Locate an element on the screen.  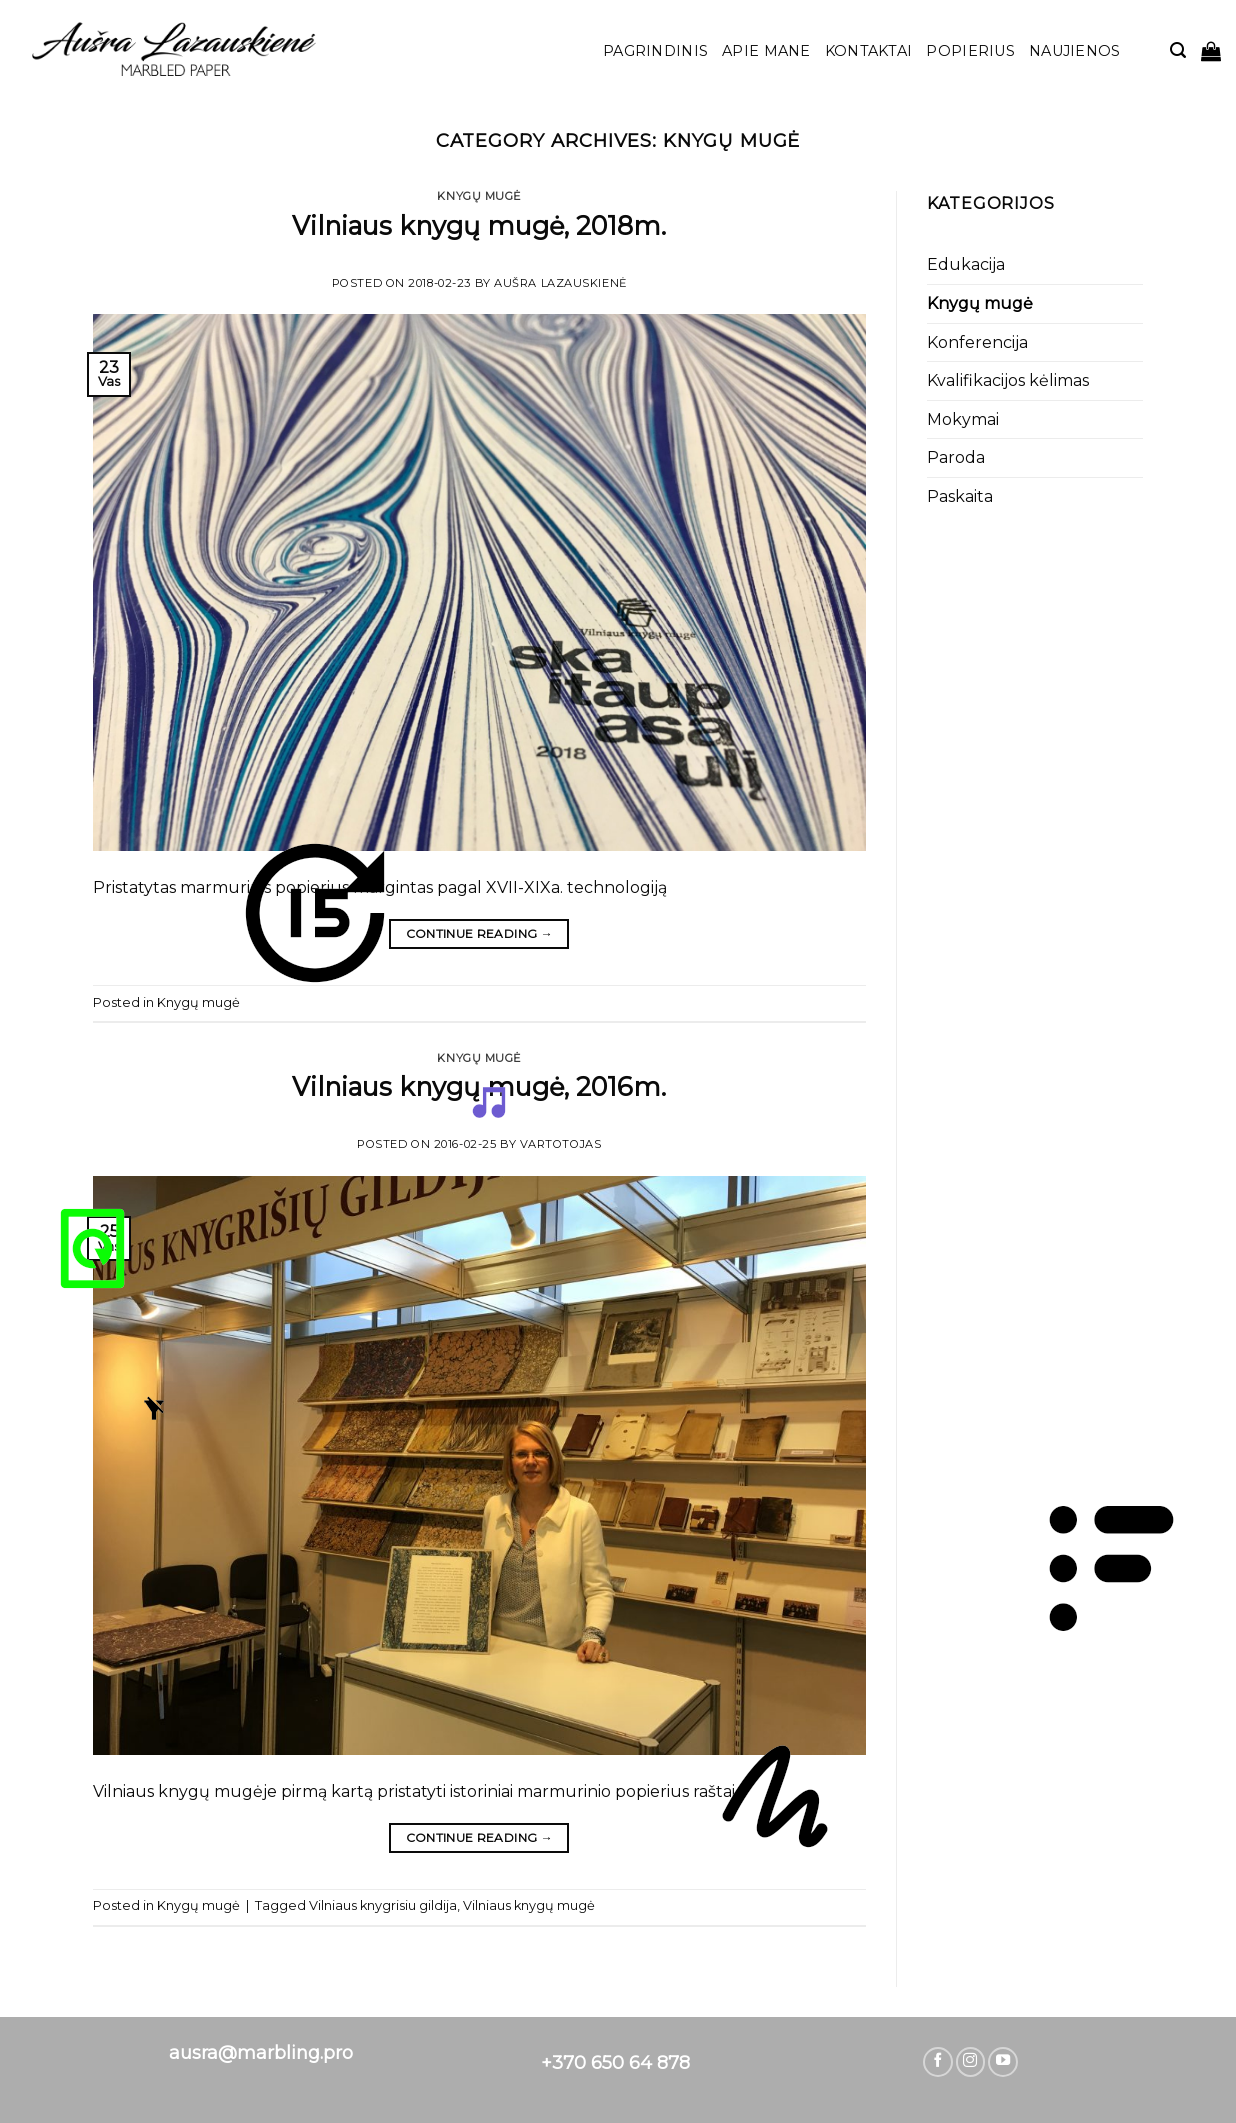
clear all active filters is located at coordinates (154, 1409).